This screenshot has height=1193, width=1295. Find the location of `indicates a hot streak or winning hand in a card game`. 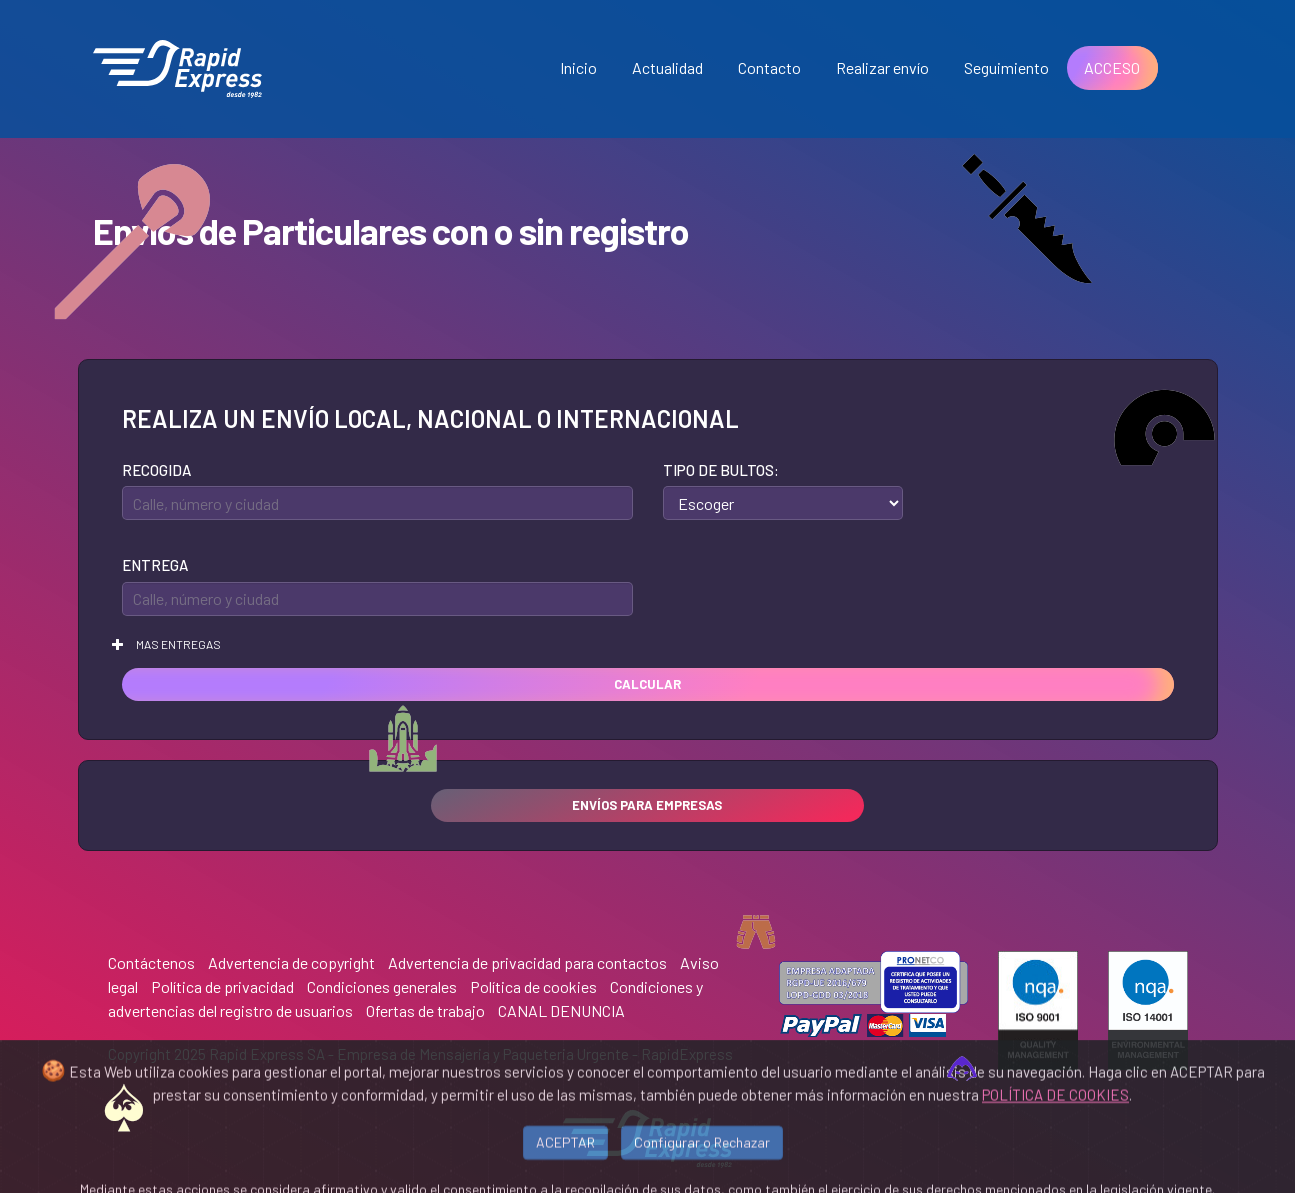

indicates a hot streak or winning hand in a card game is located at coordinates (124, 1108).